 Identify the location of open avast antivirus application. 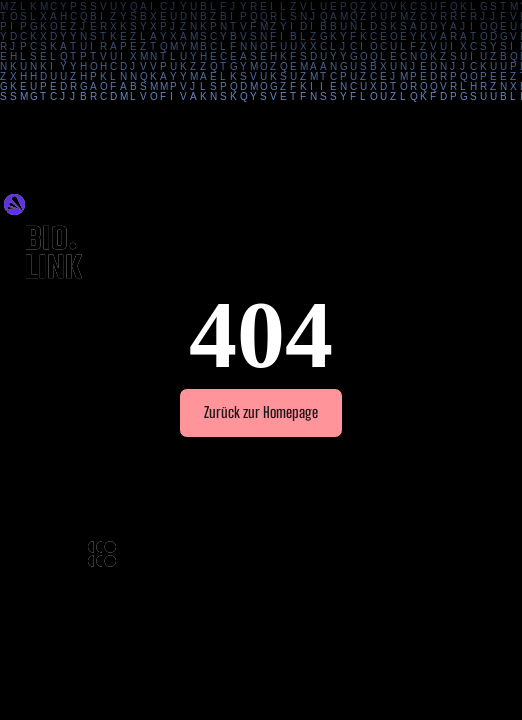
(14, 204).